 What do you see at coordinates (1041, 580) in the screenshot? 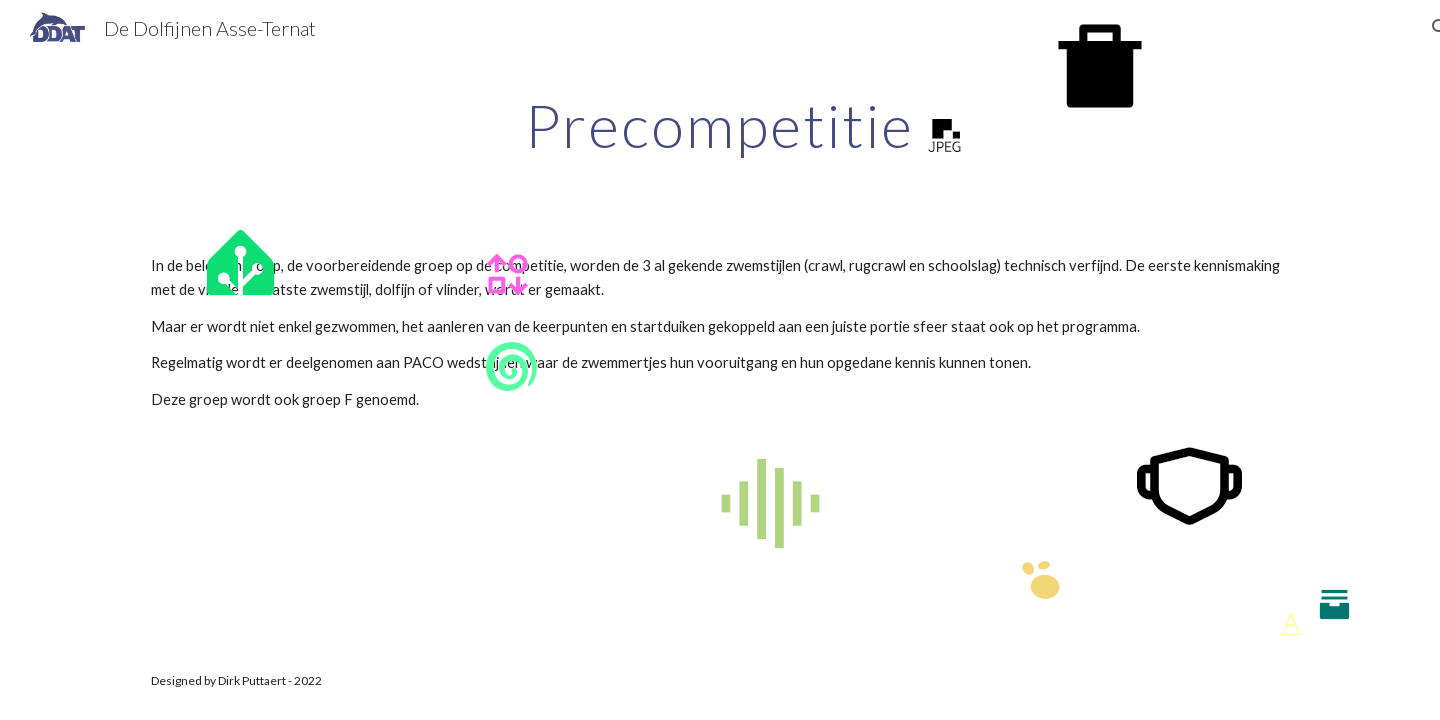
I see `open Logseq knowledge management app` at bounding box center [1041, 580].